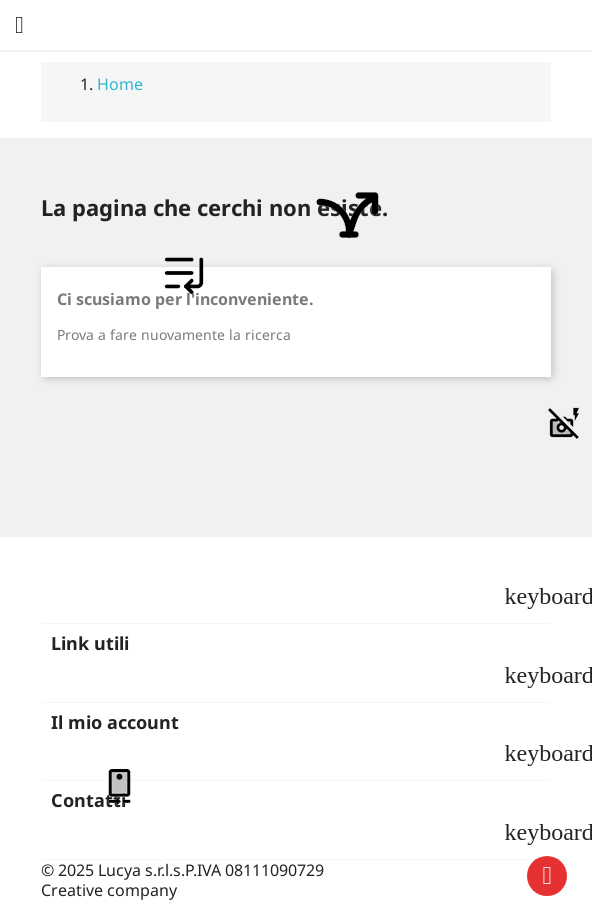 The width and height of the screenshot is (592, 921). I want to click on redirect or reroute content, so click(349, 215).